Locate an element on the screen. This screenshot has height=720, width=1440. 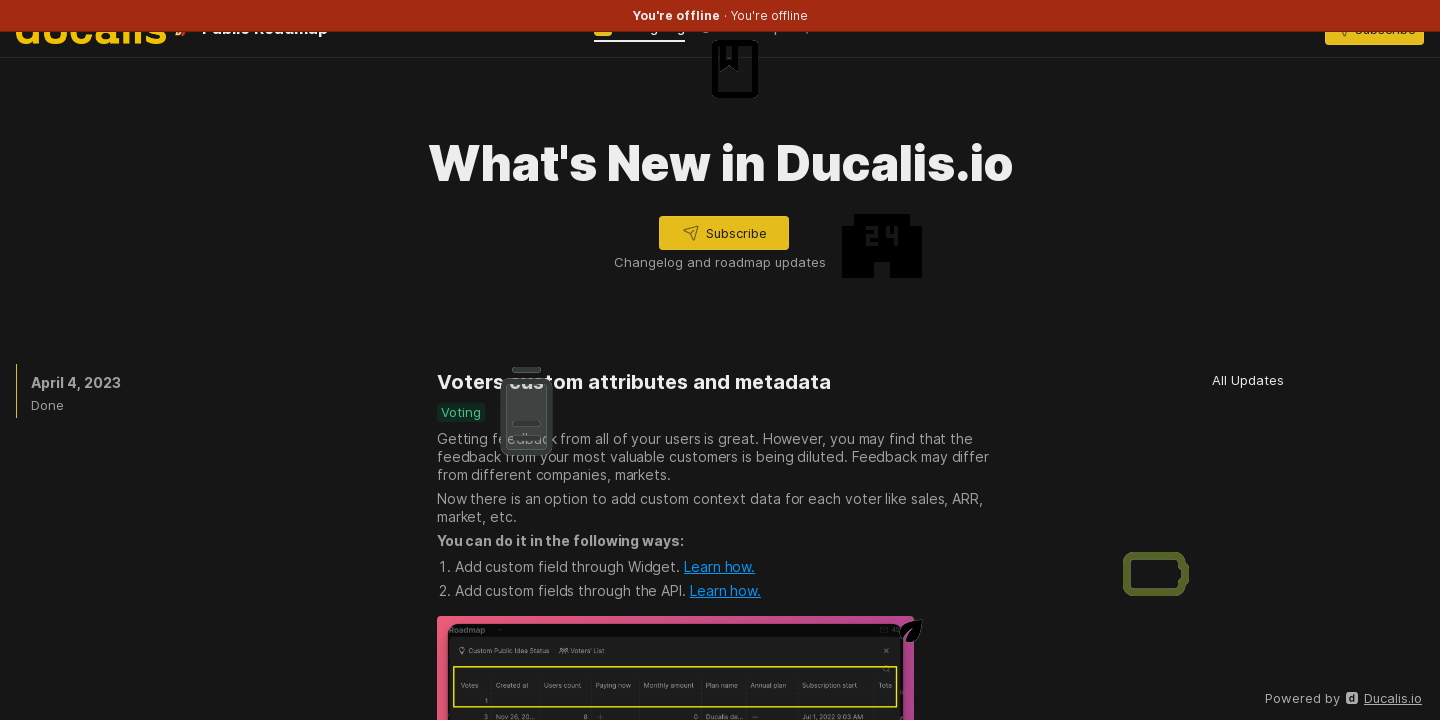
indicates current battery level is located at coordinates (1156, 574).